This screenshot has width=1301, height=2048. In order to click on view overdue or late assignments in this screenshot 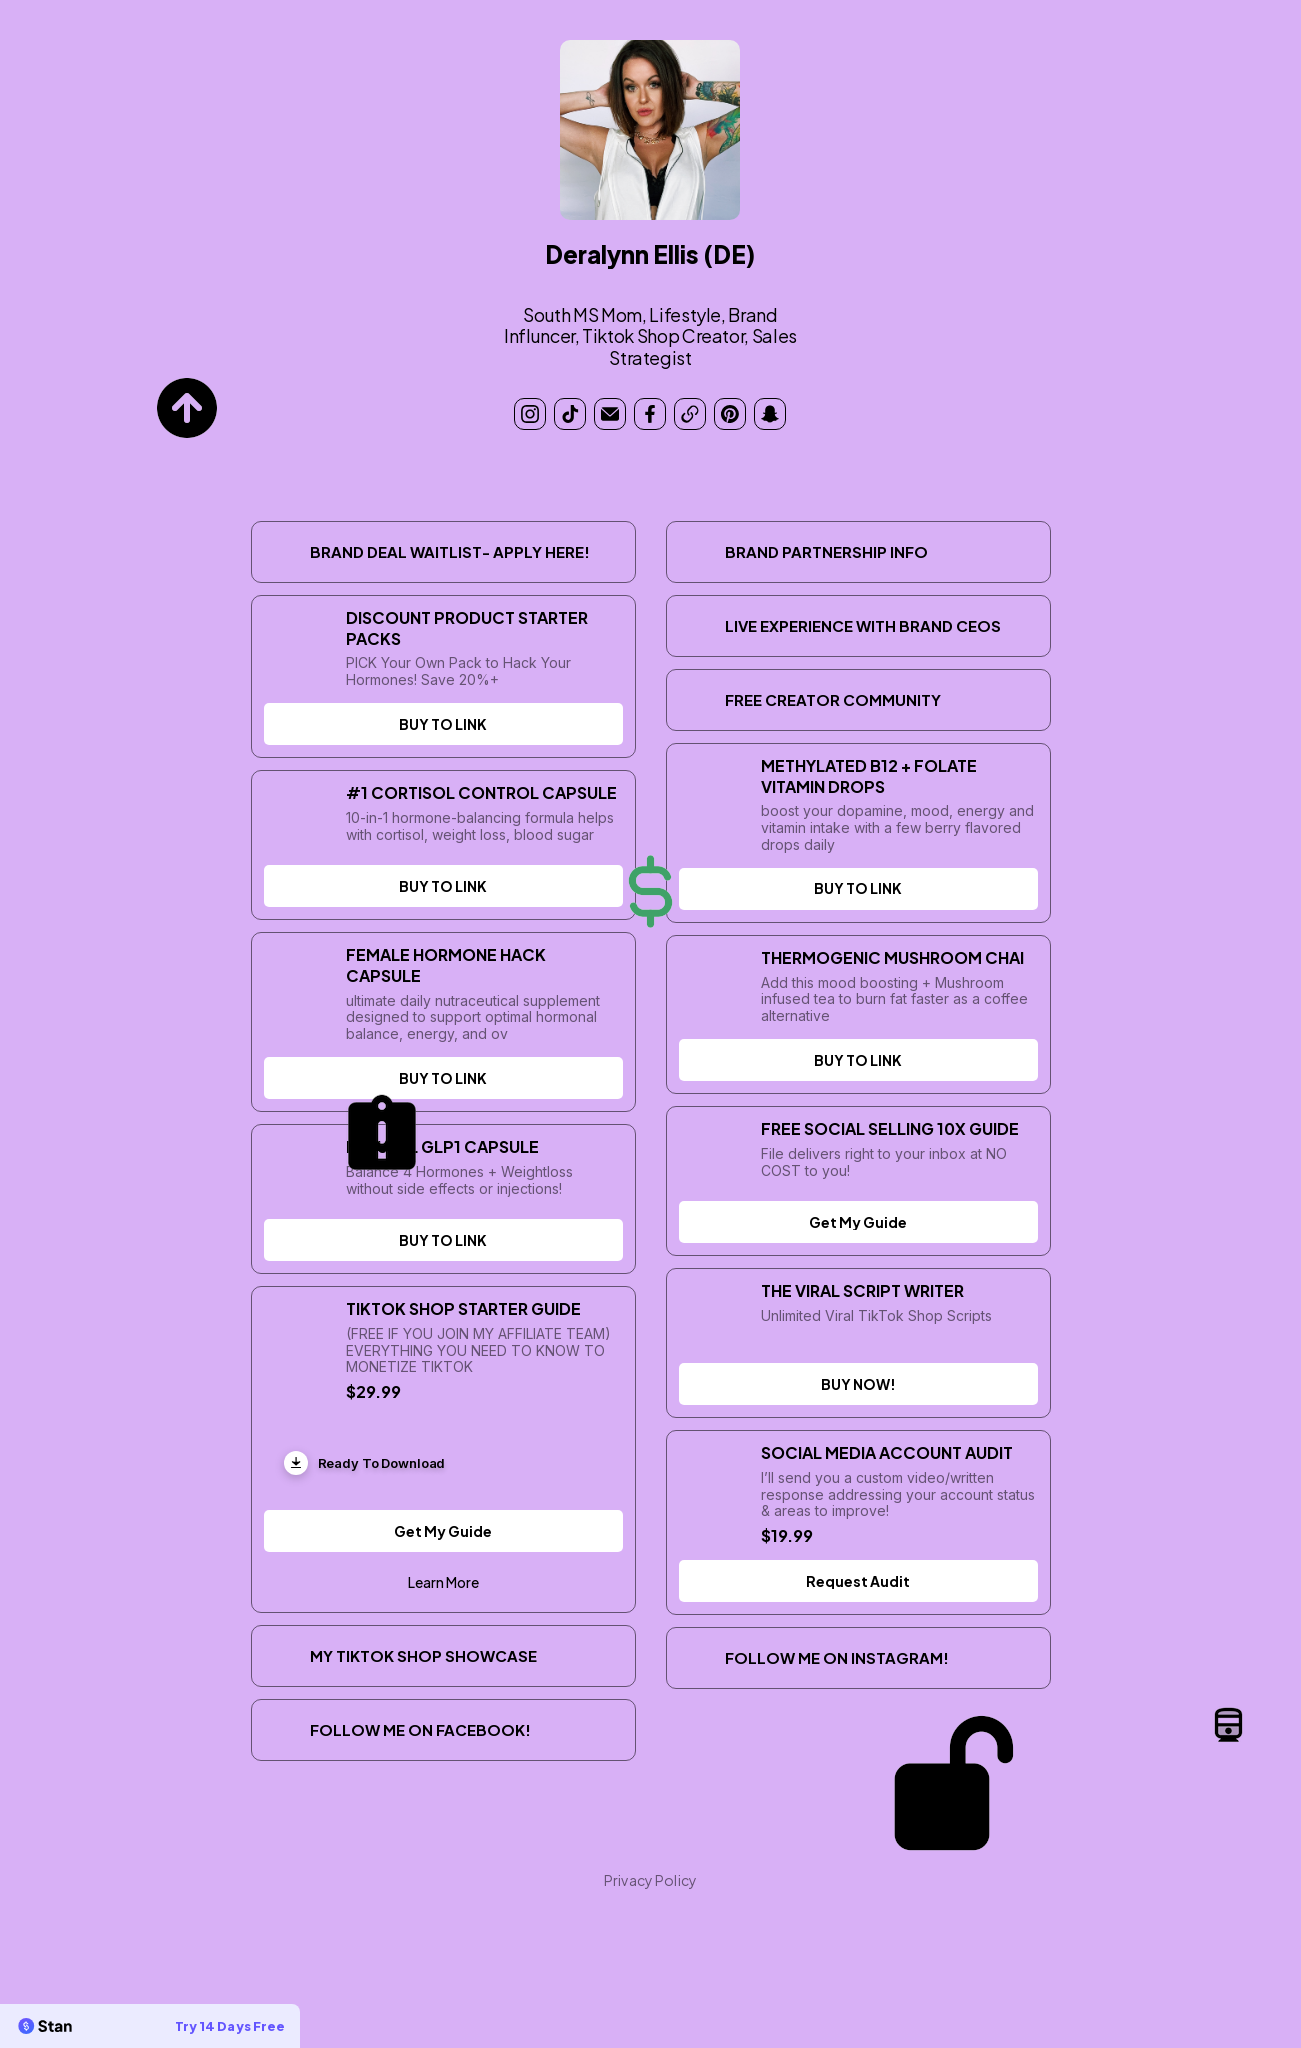, I will do `click(382, 1136)`.